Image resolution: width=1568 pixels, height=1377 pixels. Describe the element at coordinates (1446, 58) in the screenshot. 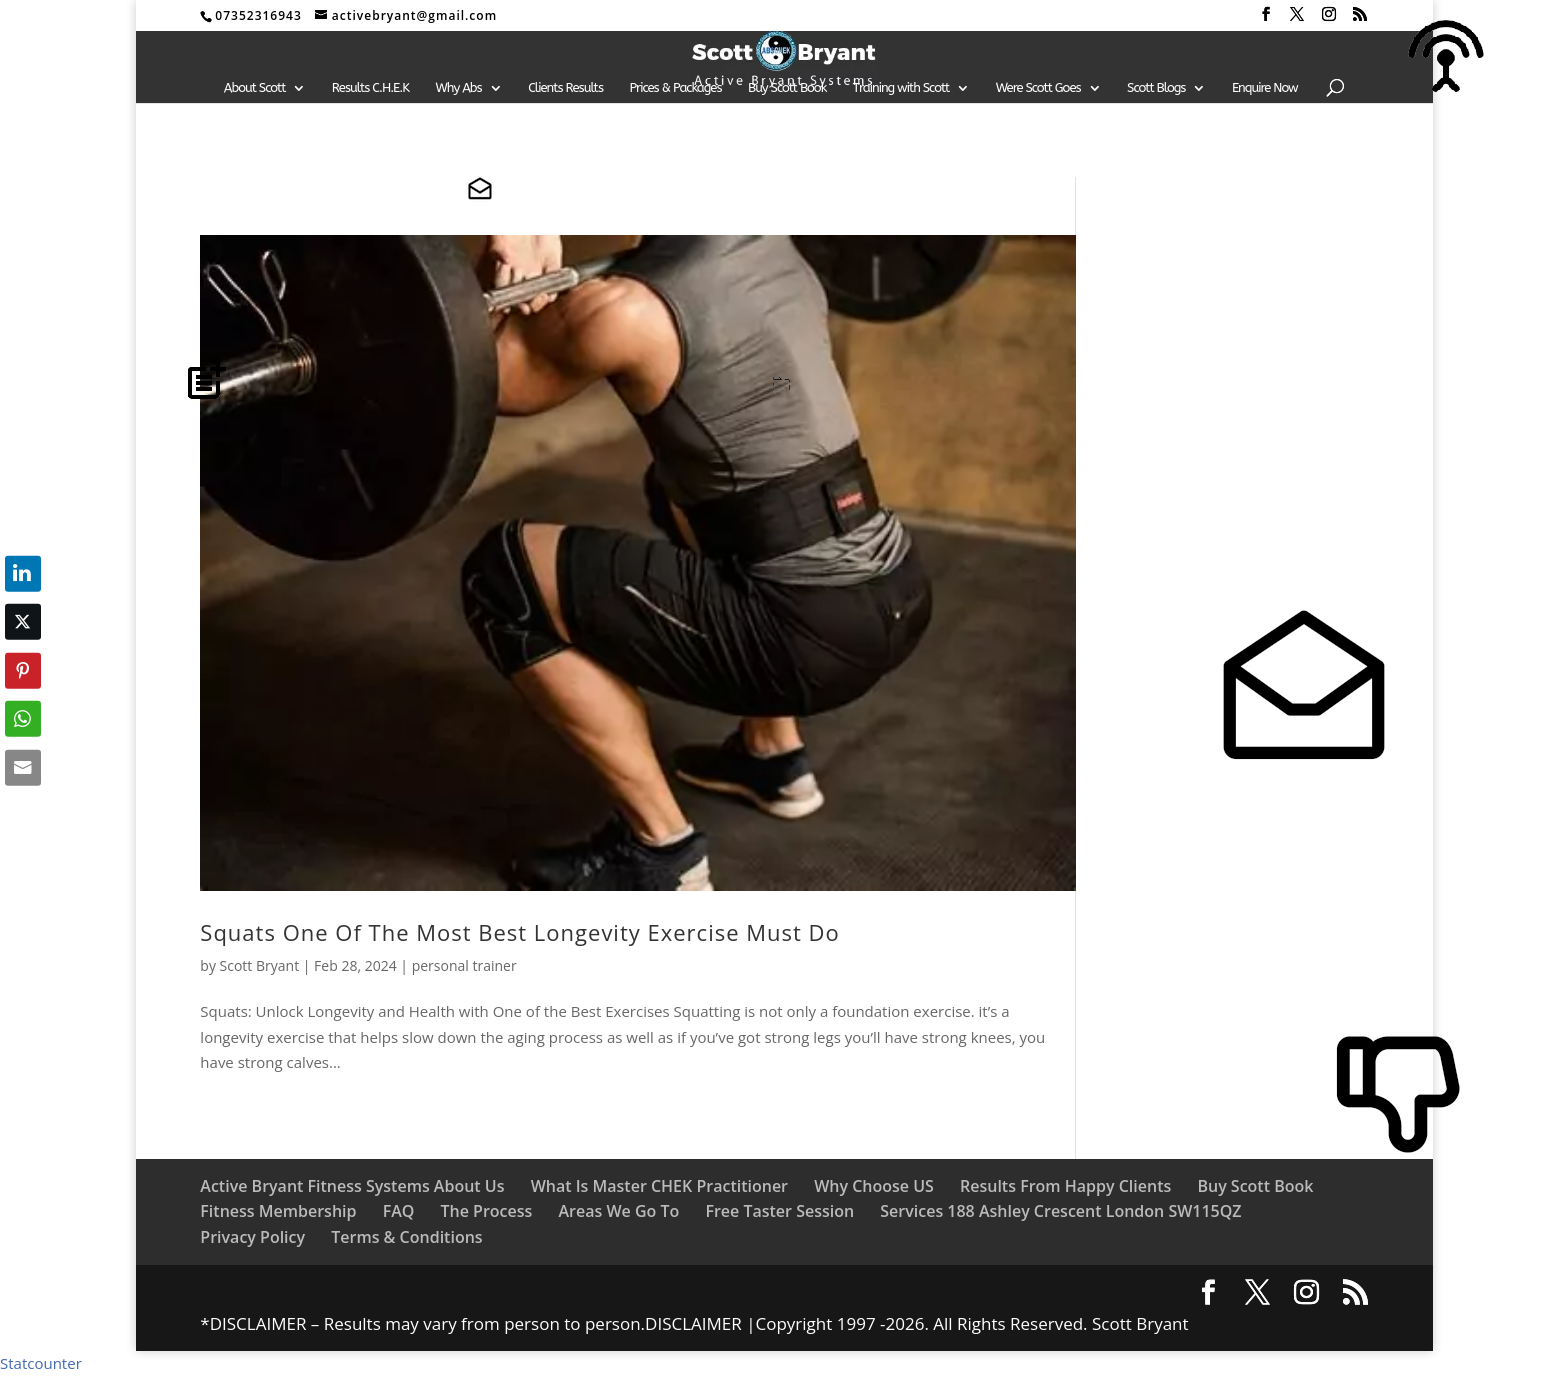

I see `access antenna or broadcast settings` at that location.